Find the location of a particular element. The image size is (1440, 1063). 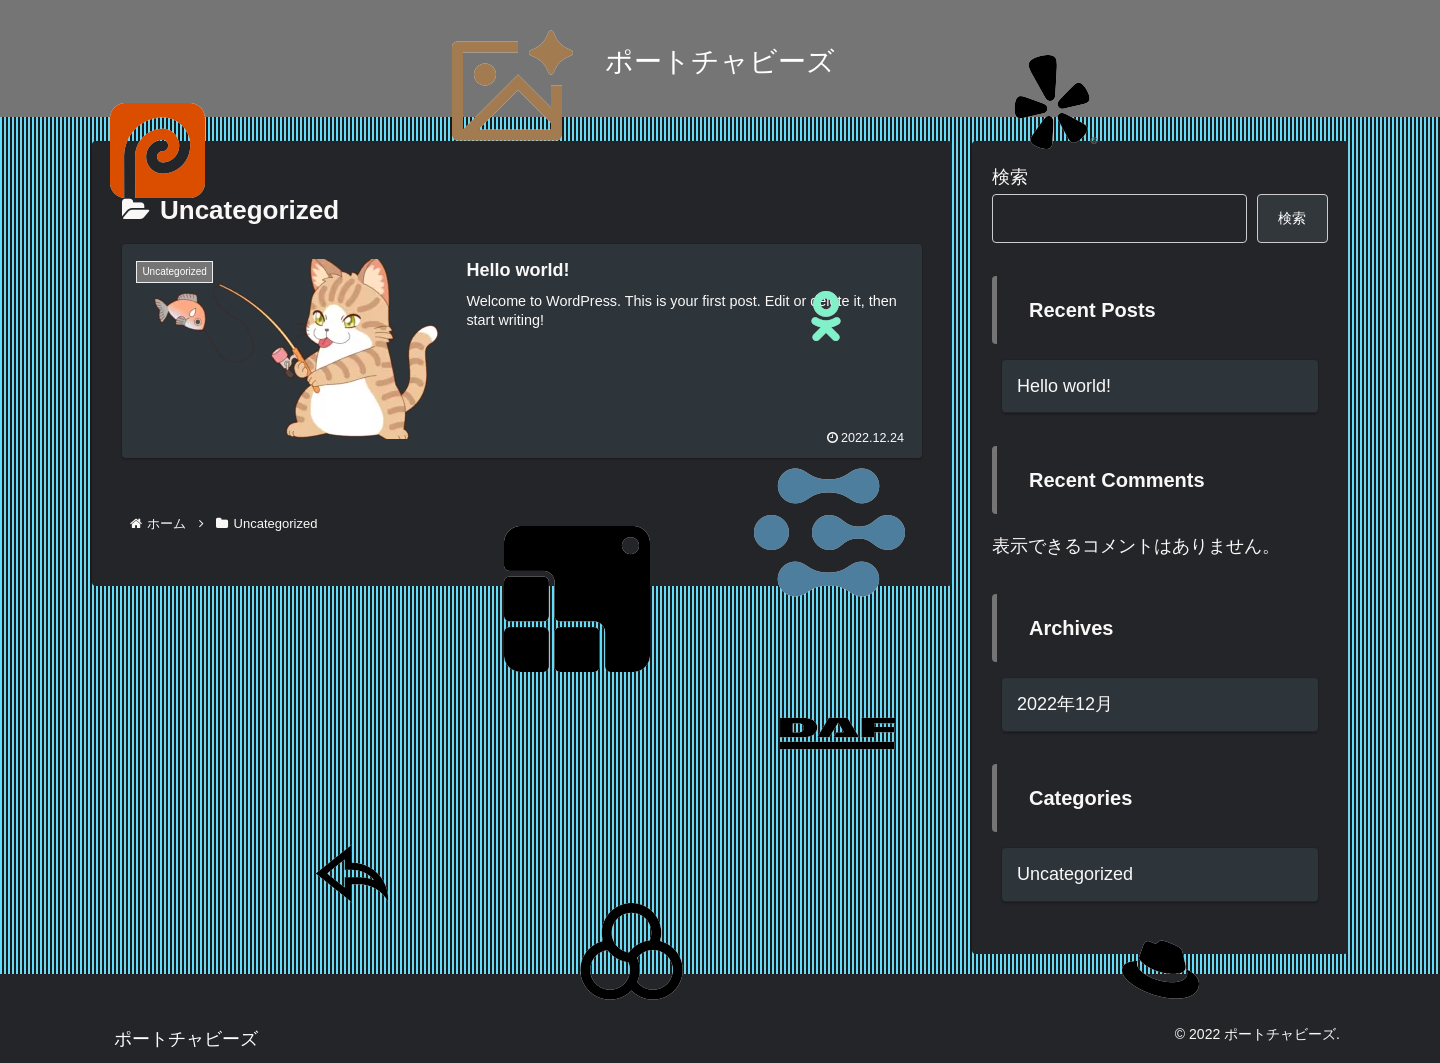

generate or enhance an image using AI is located at coordinates (507, 91).